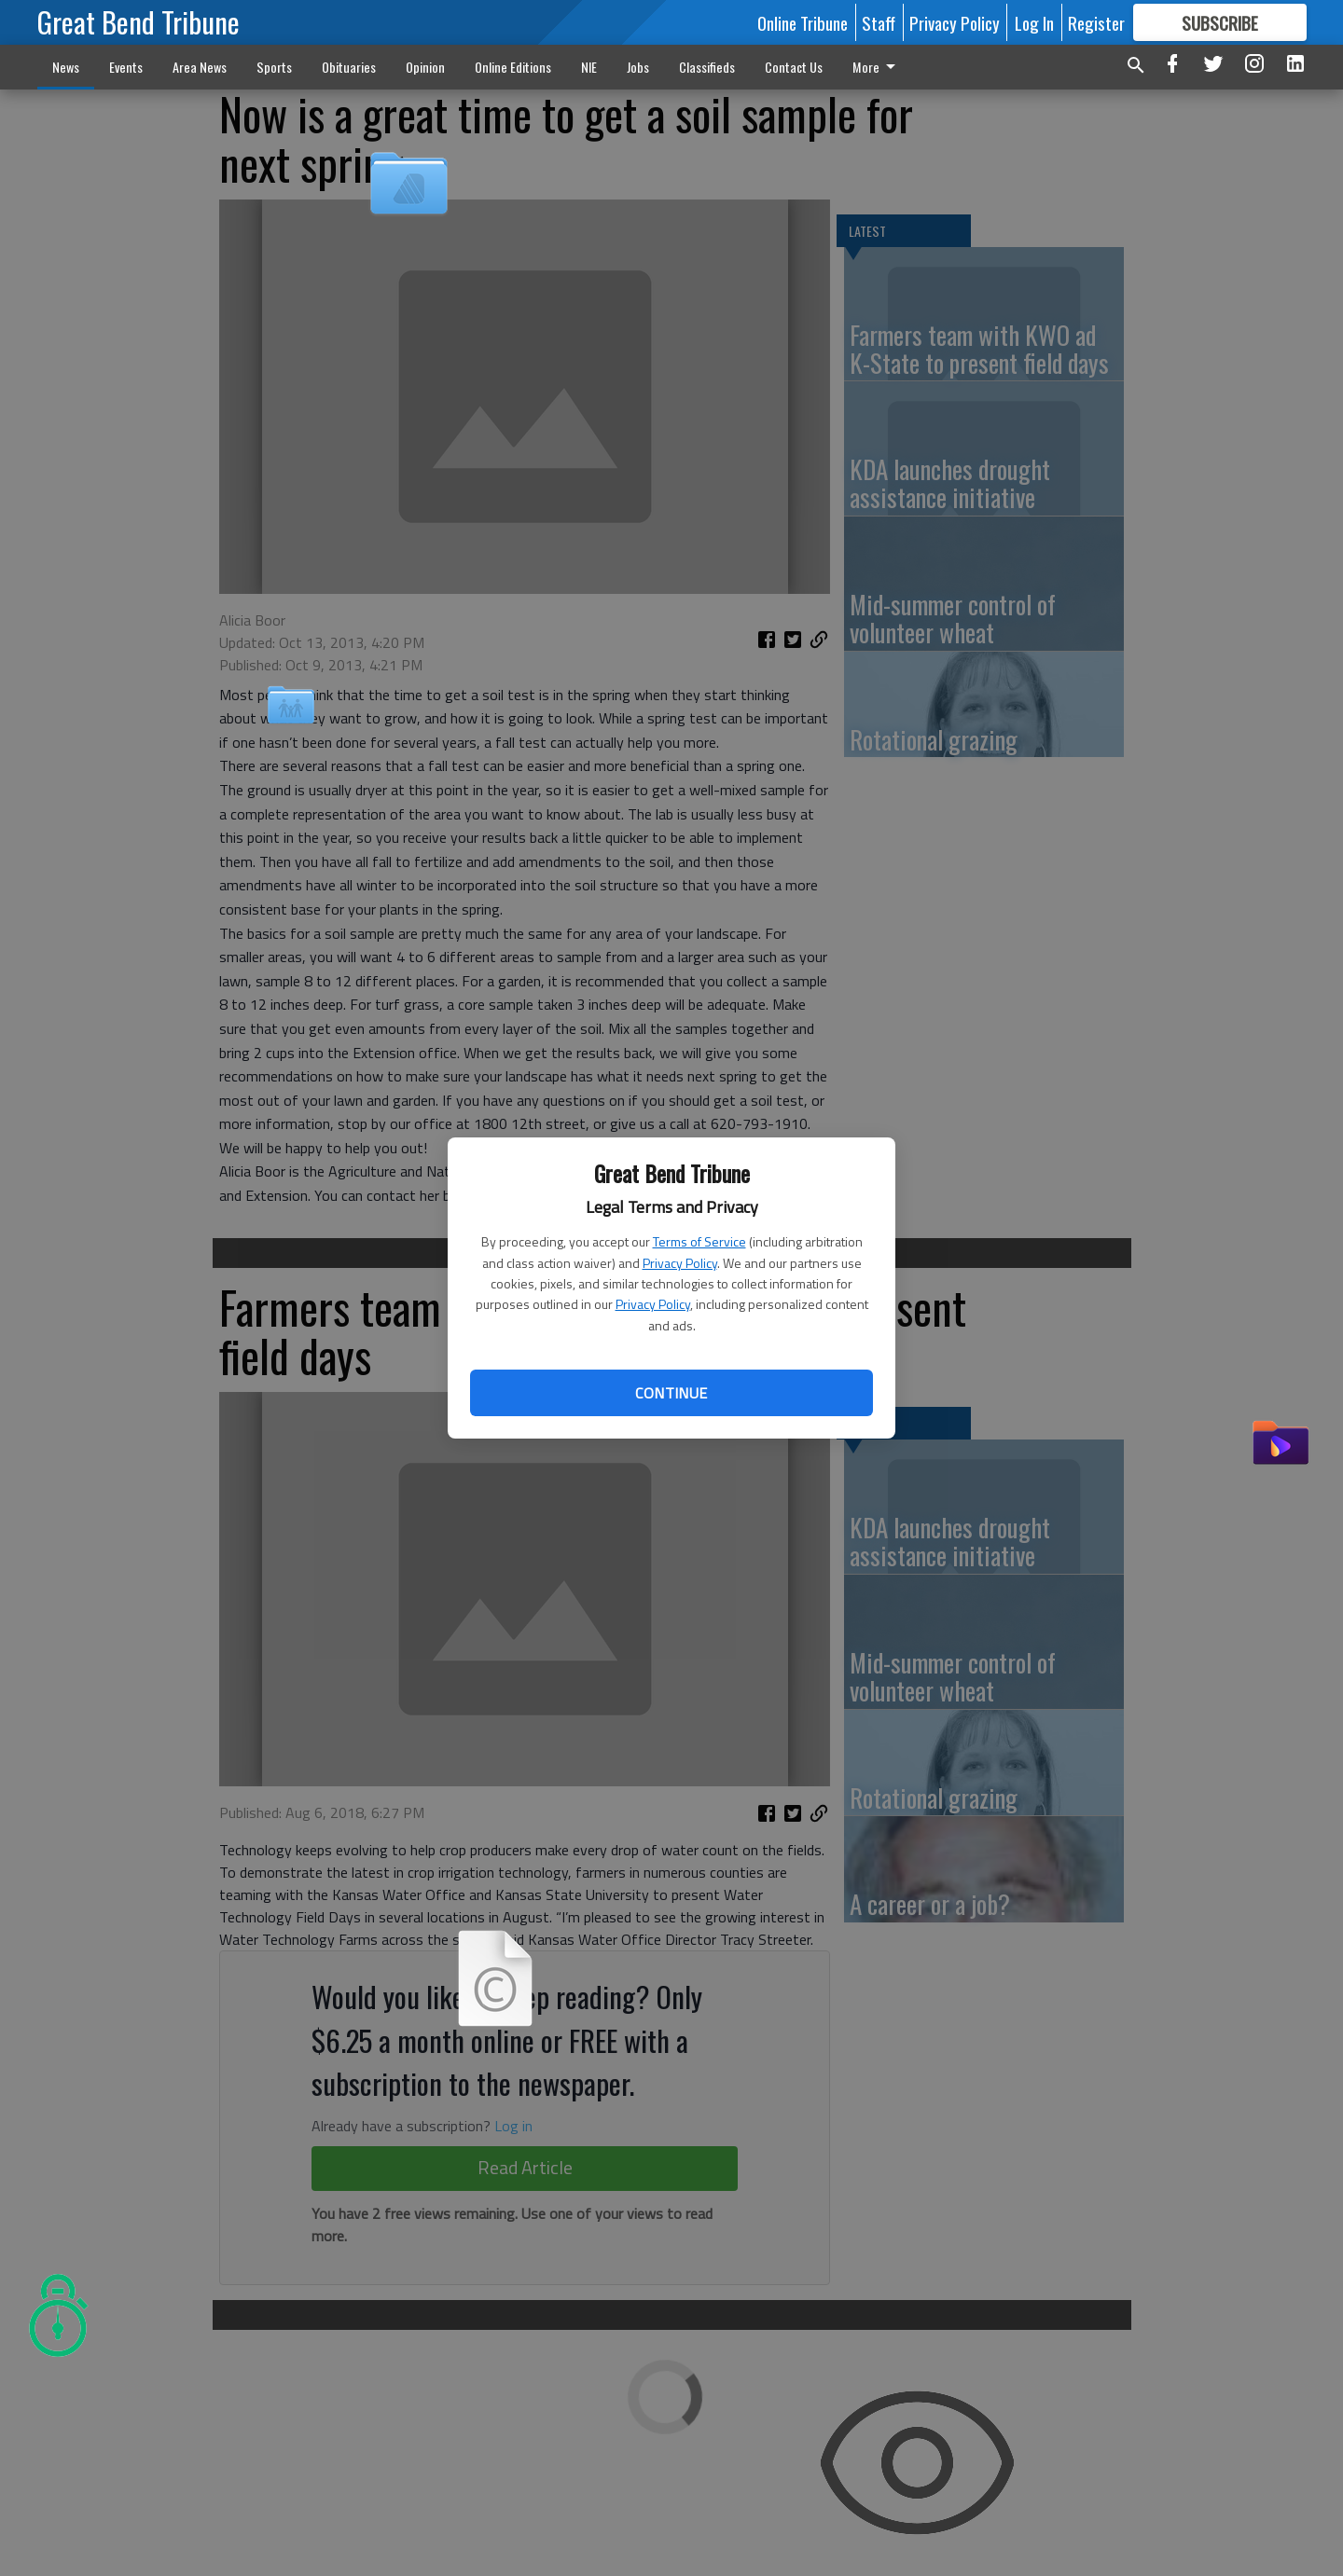 Image resolution: width=1343 pixels, height=2576 pixels. What do you see at coordinates (1281, 1444) in the screenshot?
I see `open wondershare uniconverter project folder` at bounding box center [1281, 1444].